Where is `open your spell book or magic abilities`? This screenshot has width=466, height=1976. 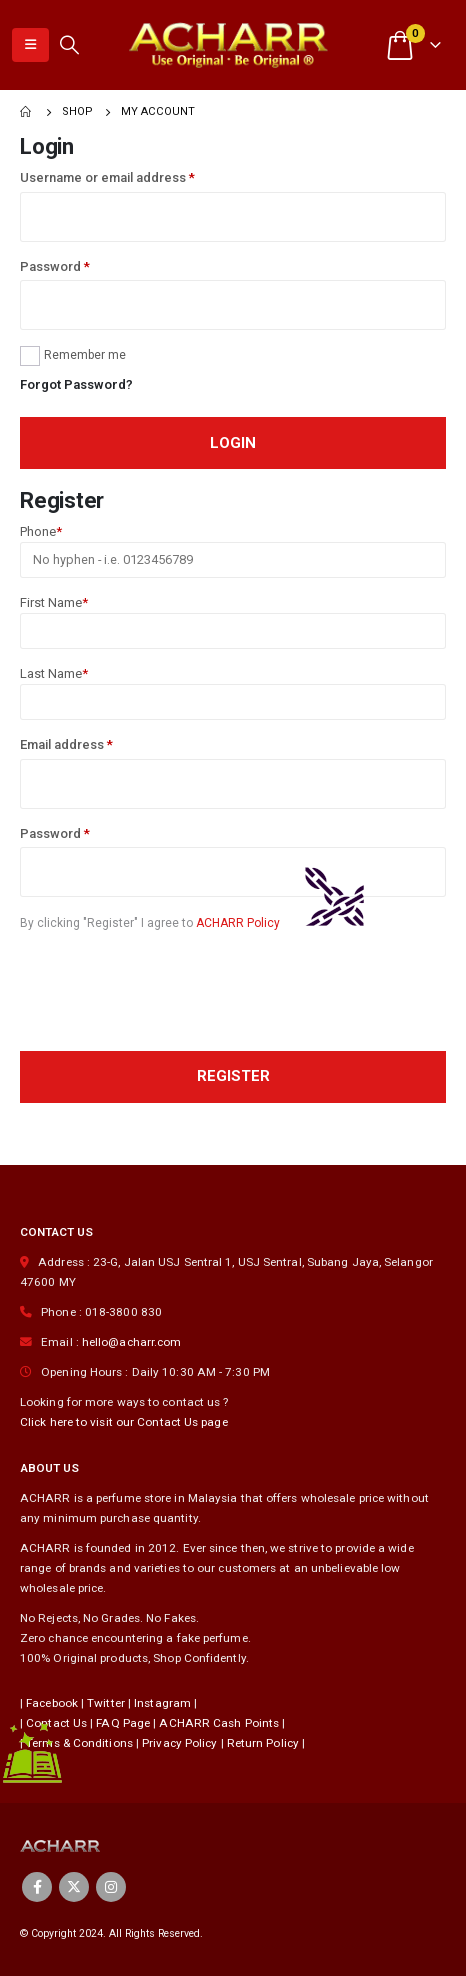 open your spell book or magic abilities is located at coordinates (32, 1752).